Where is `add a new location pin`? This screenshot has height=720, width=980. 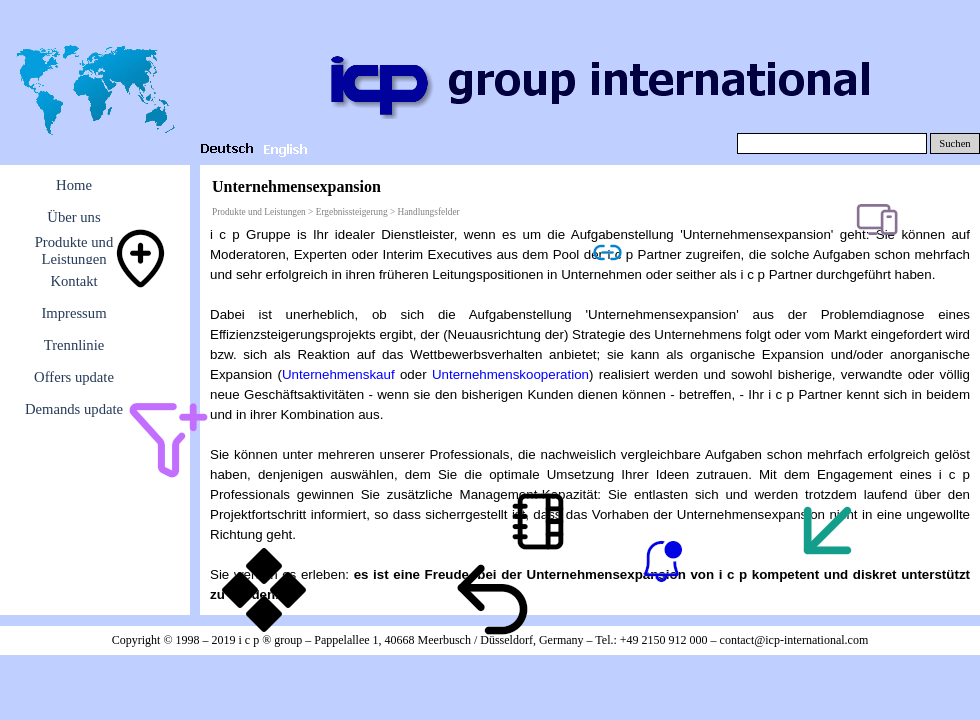
add a new location pin is located at coordinates (140, 258).